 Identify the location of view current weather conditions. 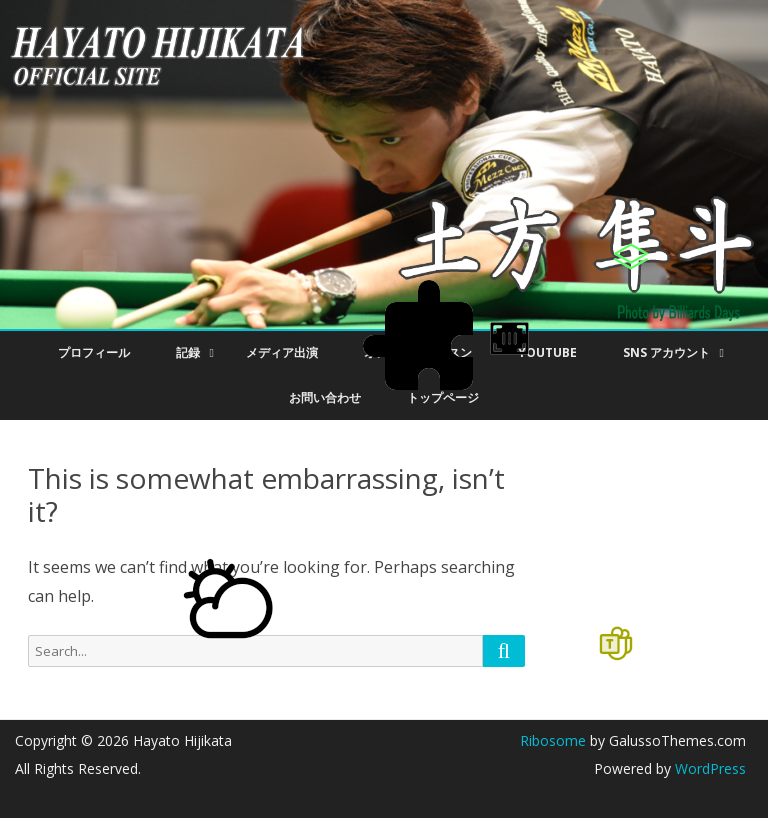
(228, 600).